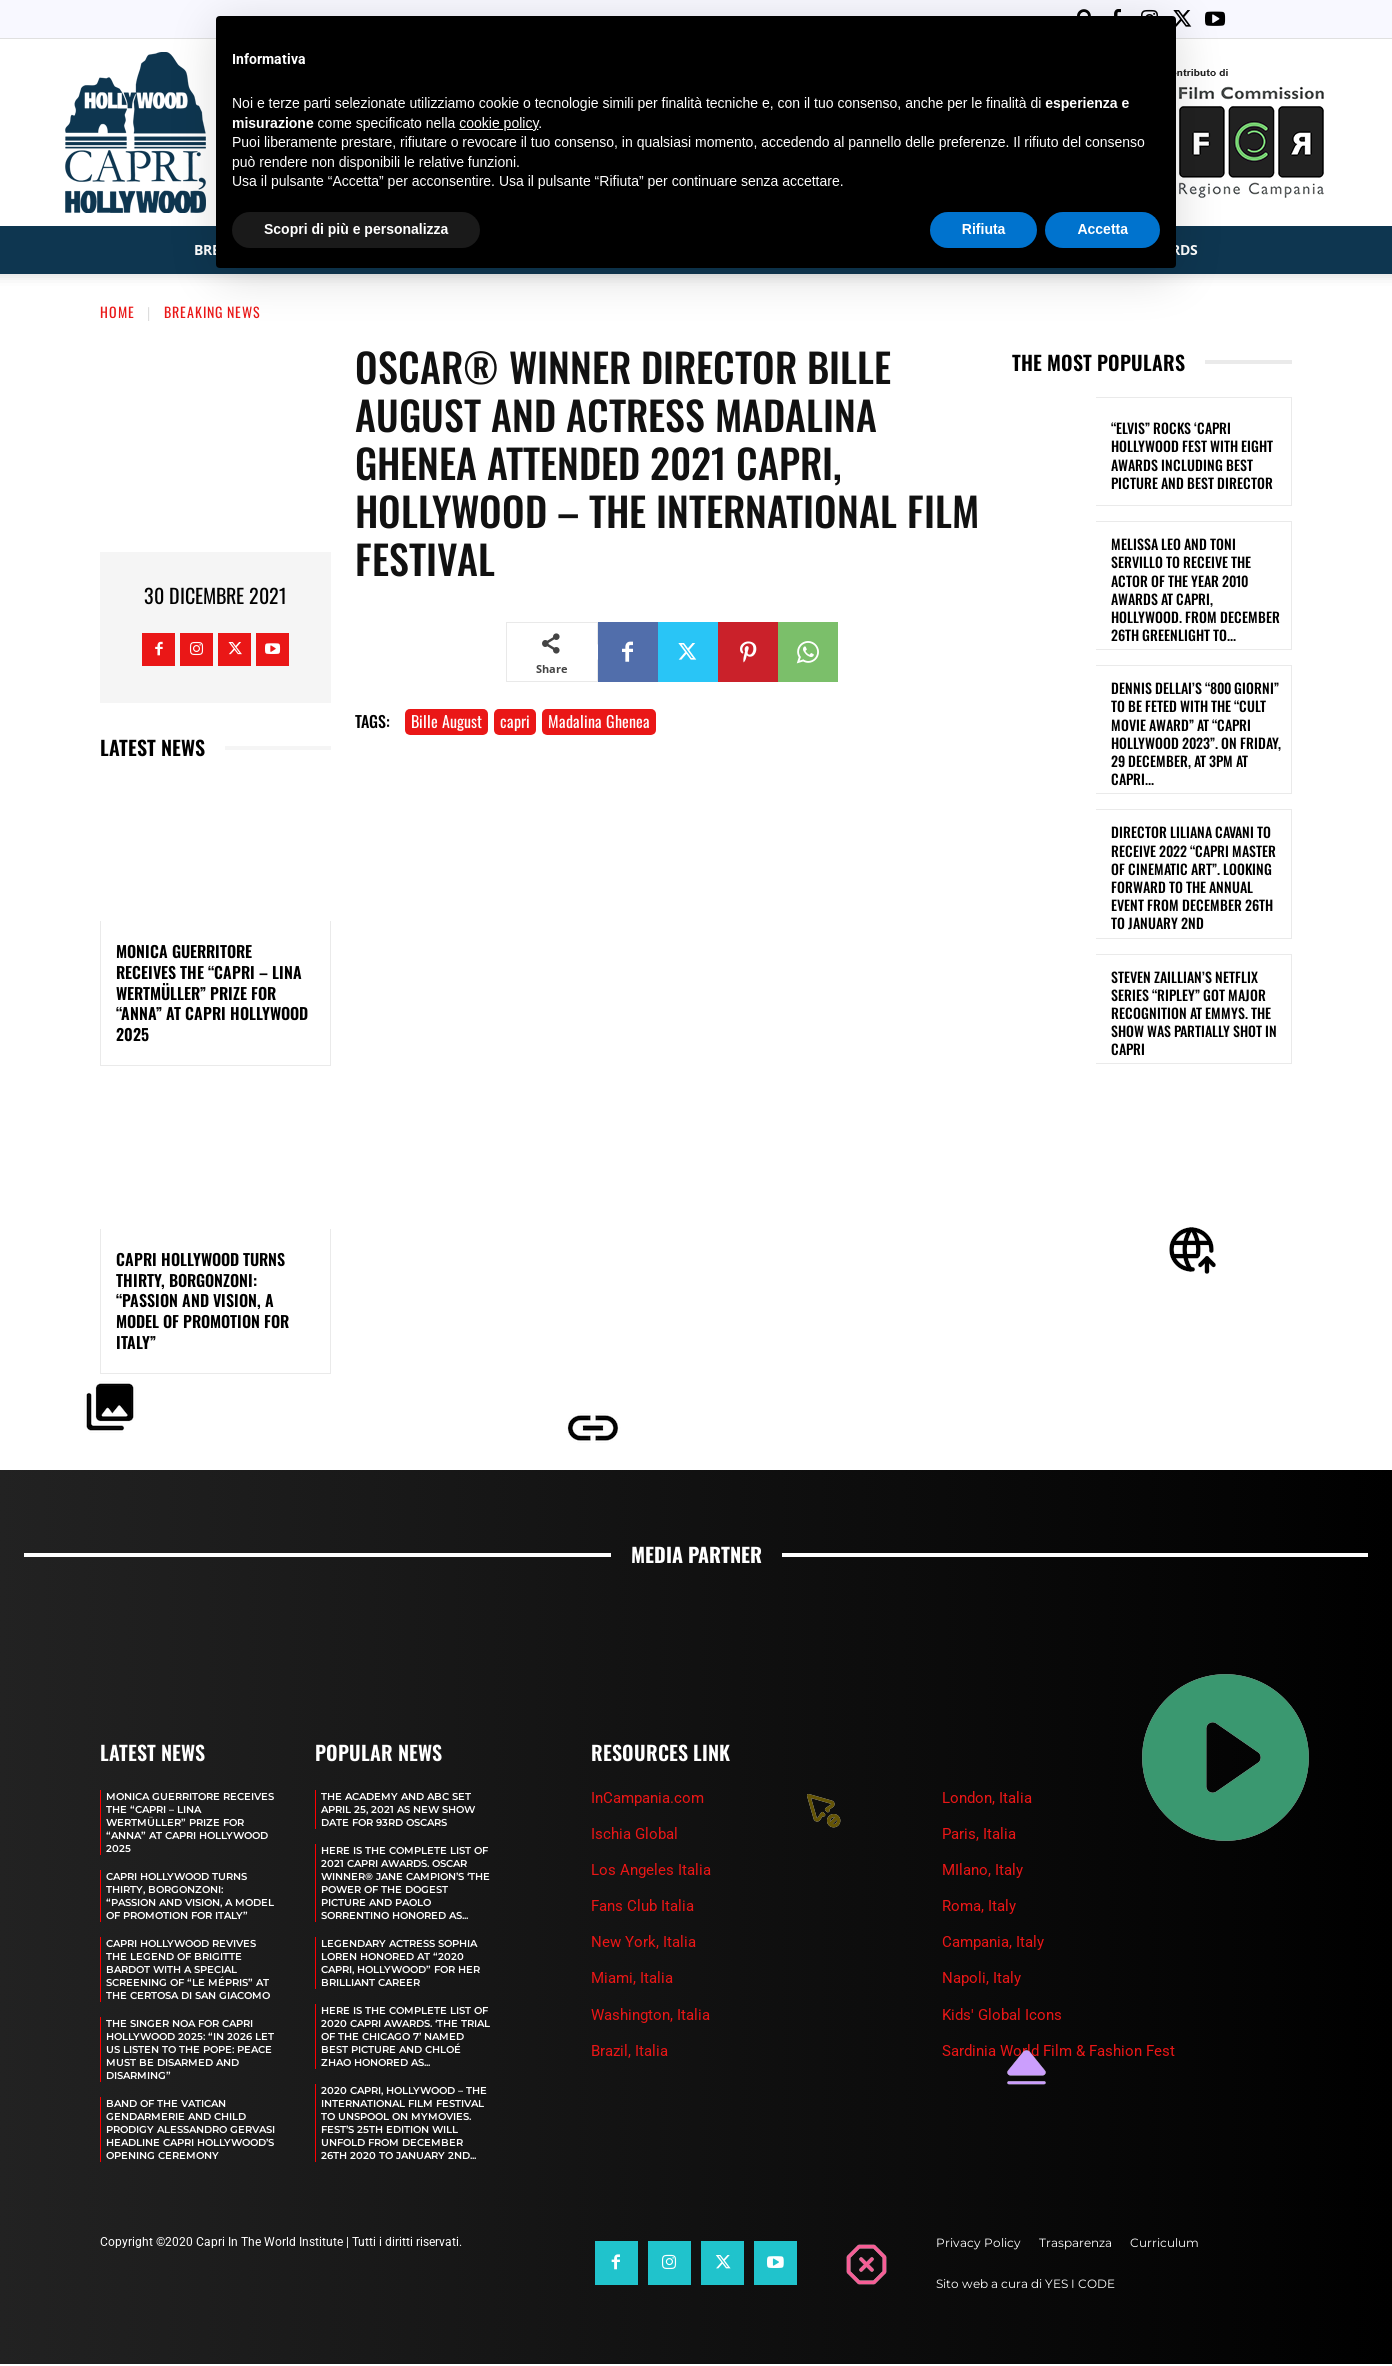 Image resolution: width=1392 pixels, height=2366 pixels. I want to click on eject media or removable disk, so click(1026, 2069).